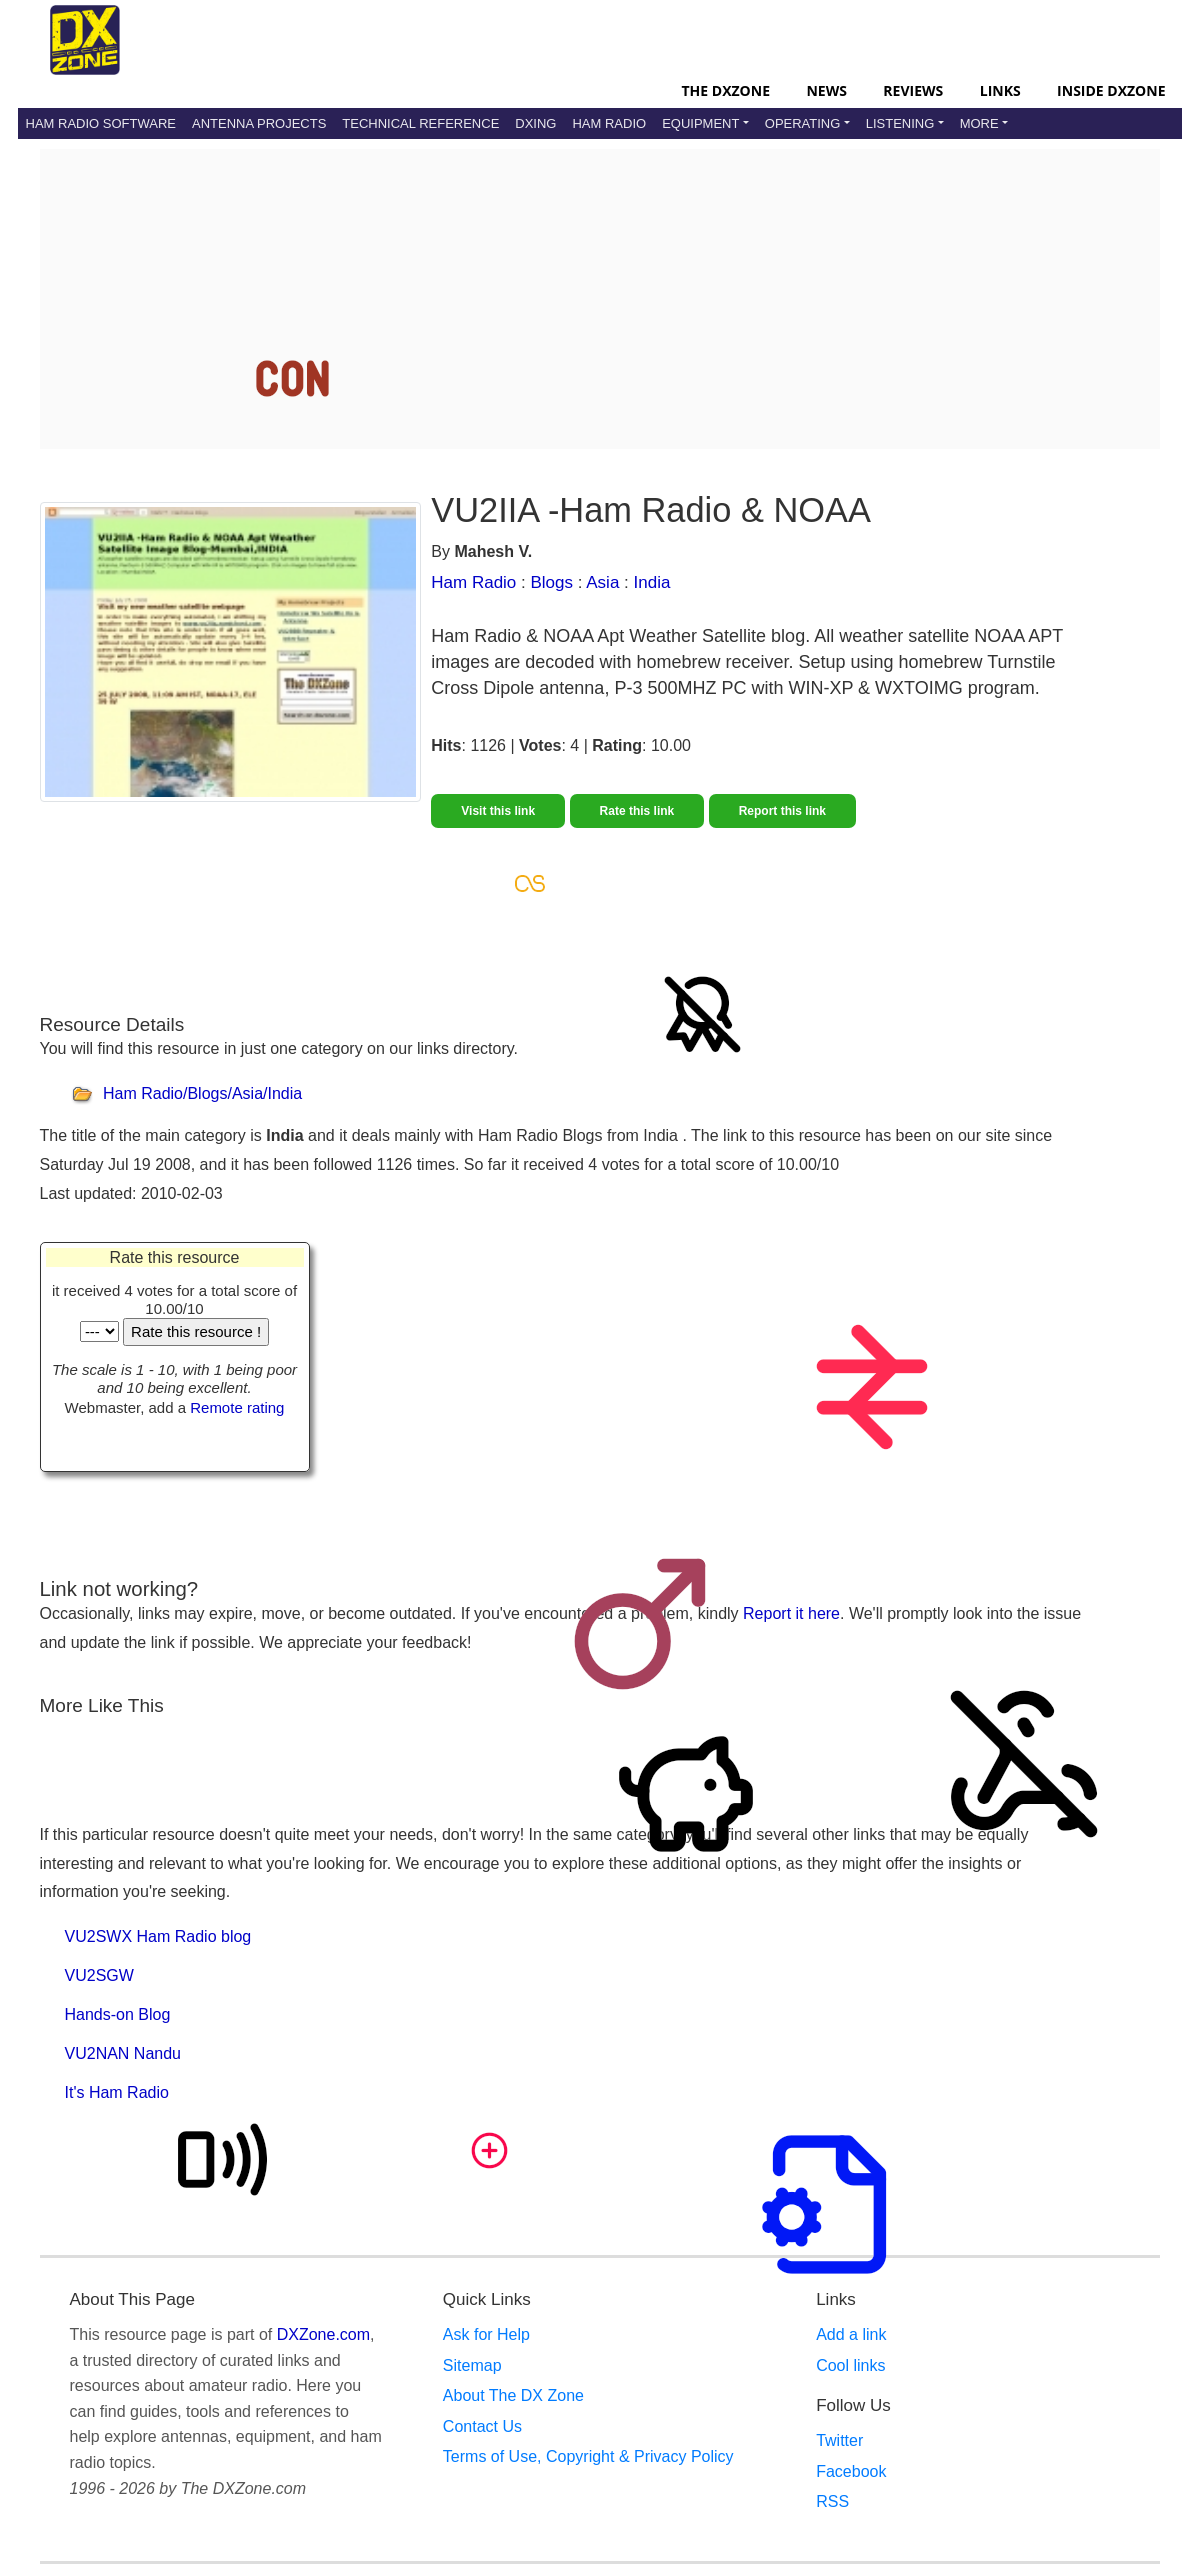 The height and width of the screenshot is (2564, 1199). I want to click on indicates awards or achievements are disabled, so click(702, 1014).